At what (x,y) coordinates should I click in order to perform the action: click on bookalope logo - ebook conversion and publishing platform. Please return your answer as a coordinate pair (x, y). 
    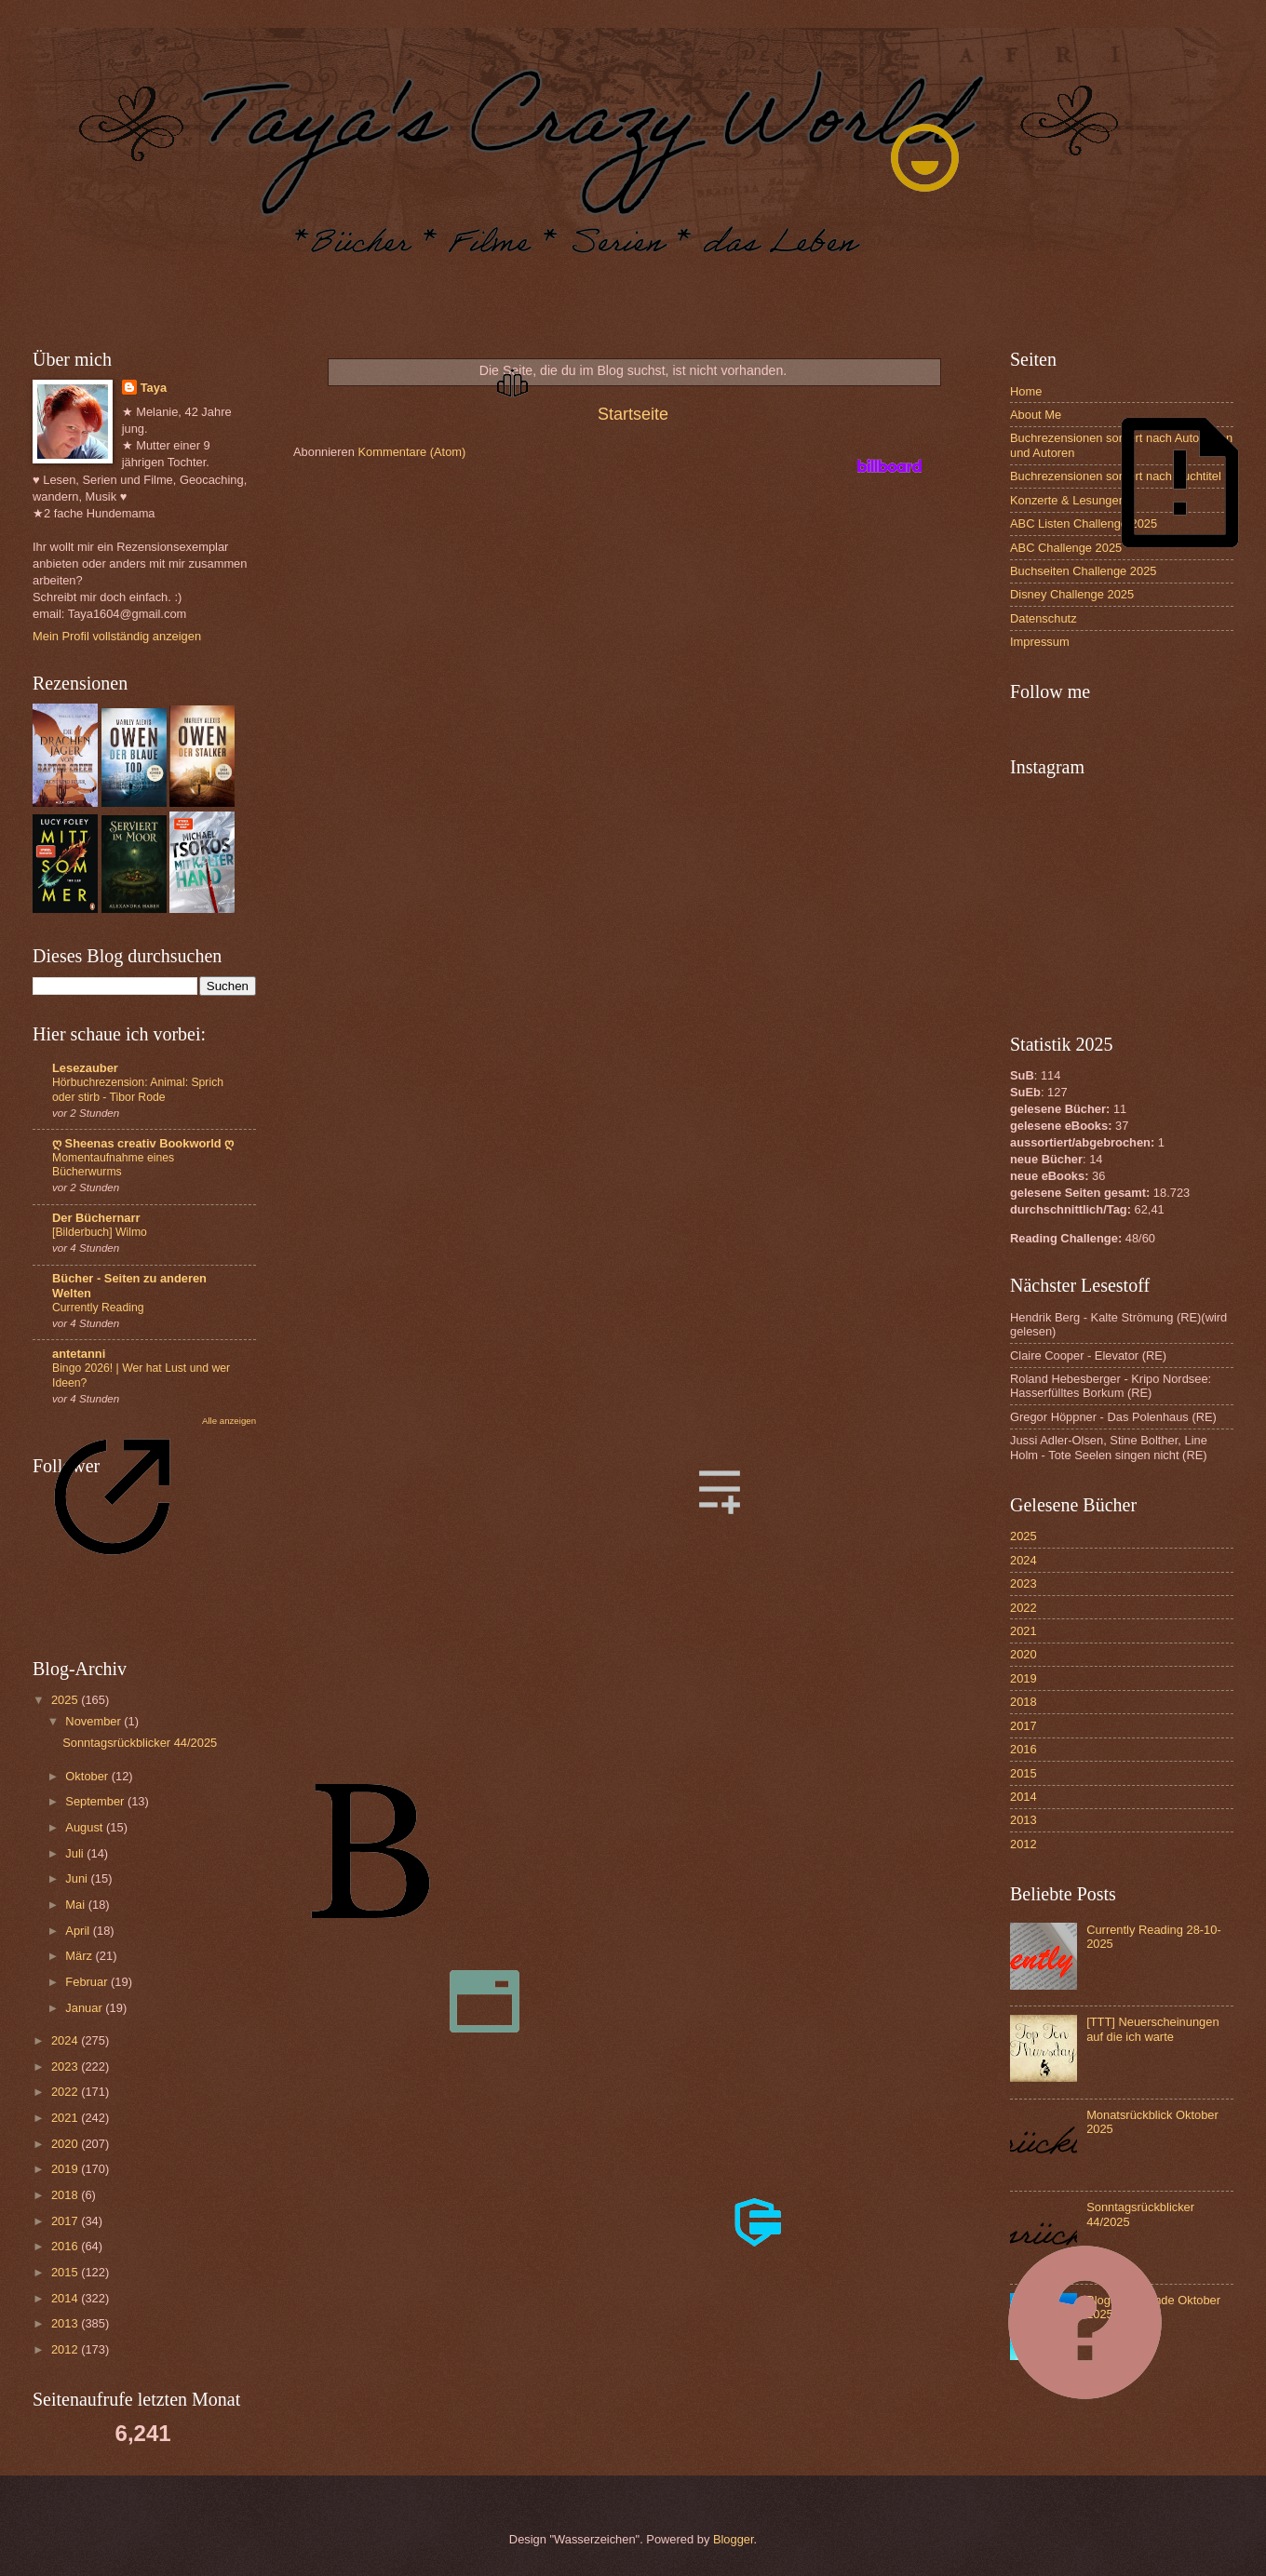
    Looking at the image, I should click on (370, 1851).